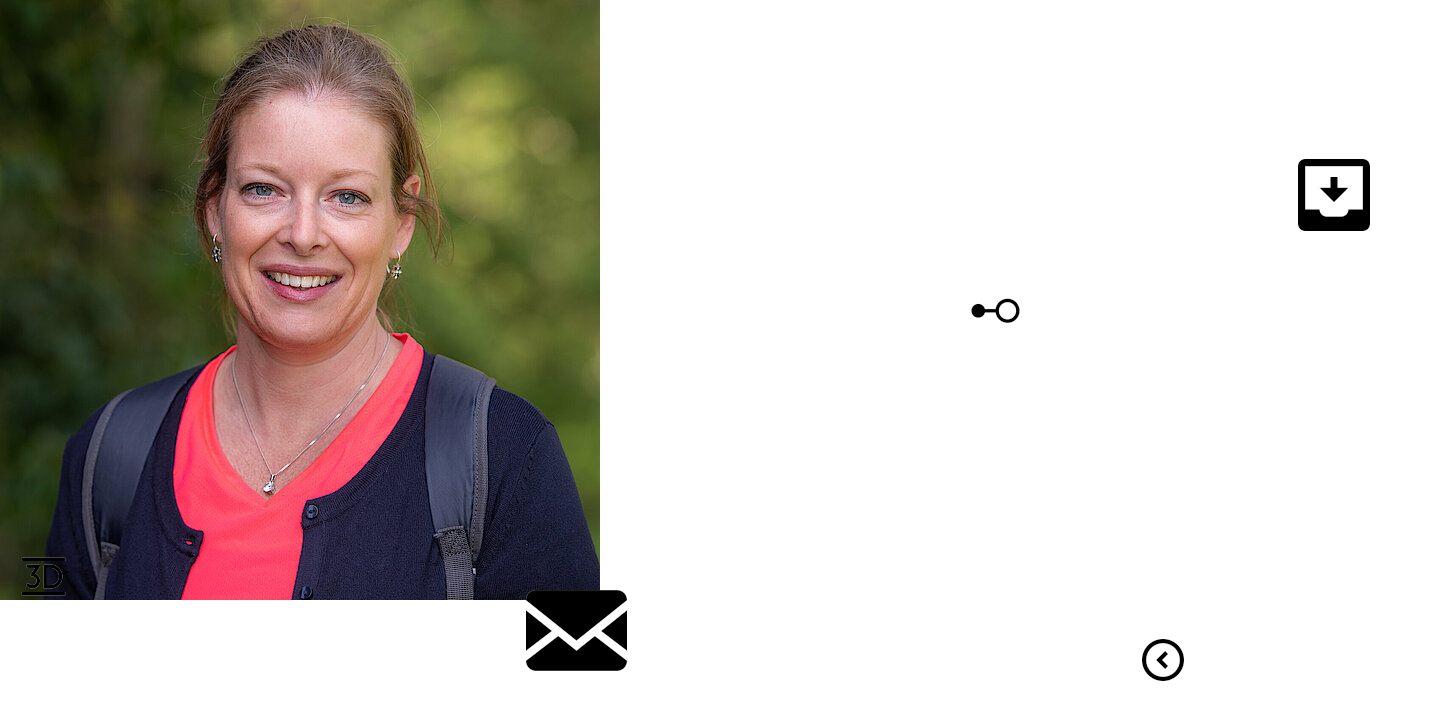  I want to click on go back to the previous screen, so click(1163, 660).